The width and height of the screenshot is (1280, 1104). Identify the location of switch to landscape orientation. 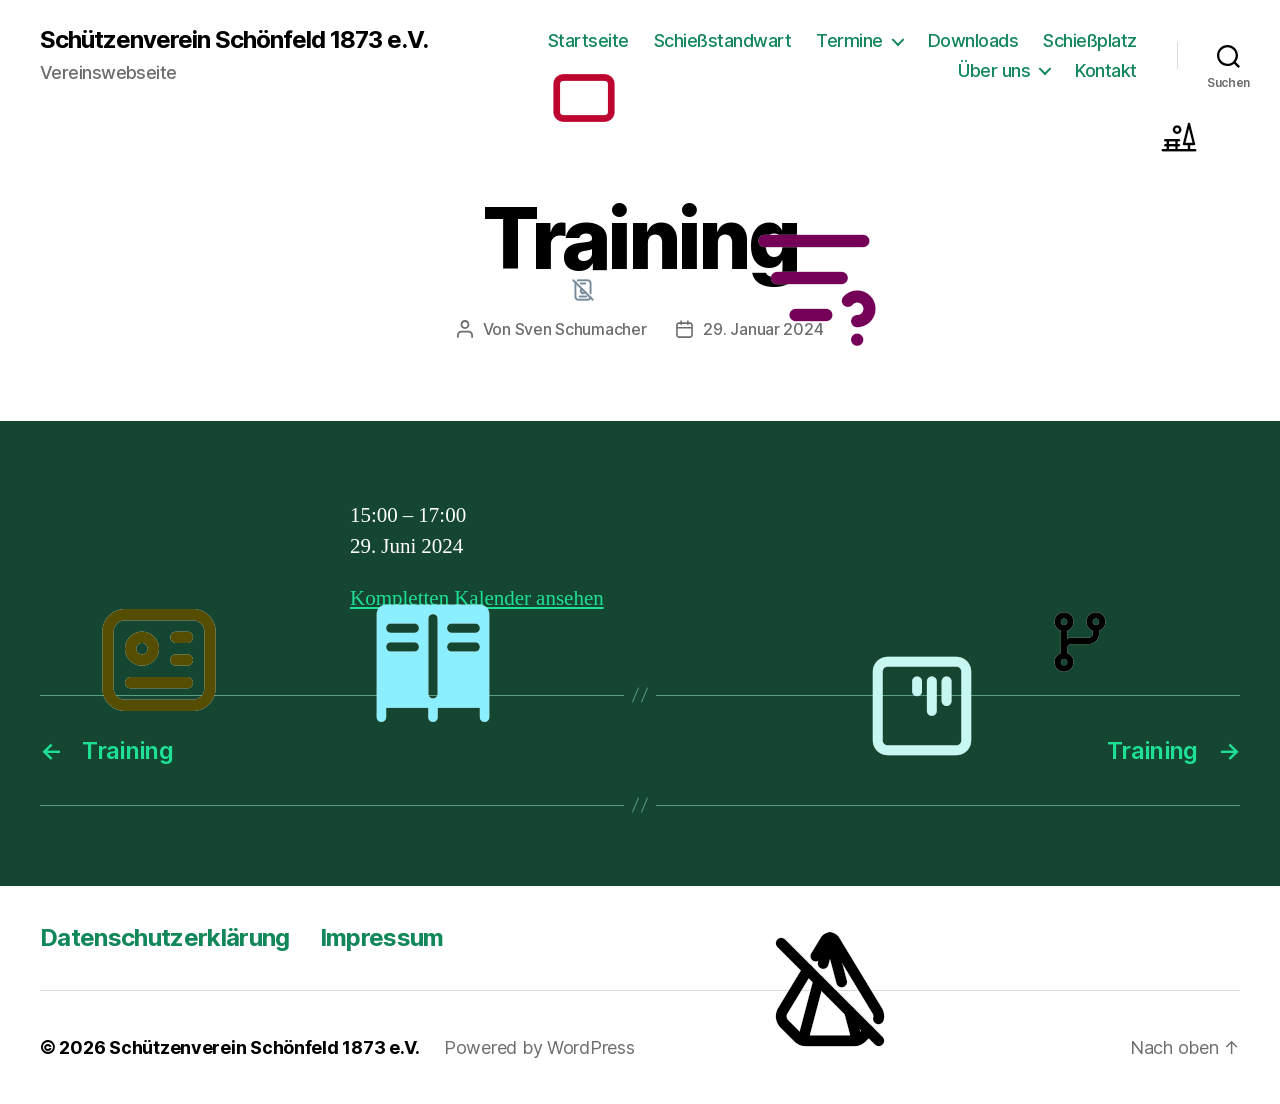
(584, 98).